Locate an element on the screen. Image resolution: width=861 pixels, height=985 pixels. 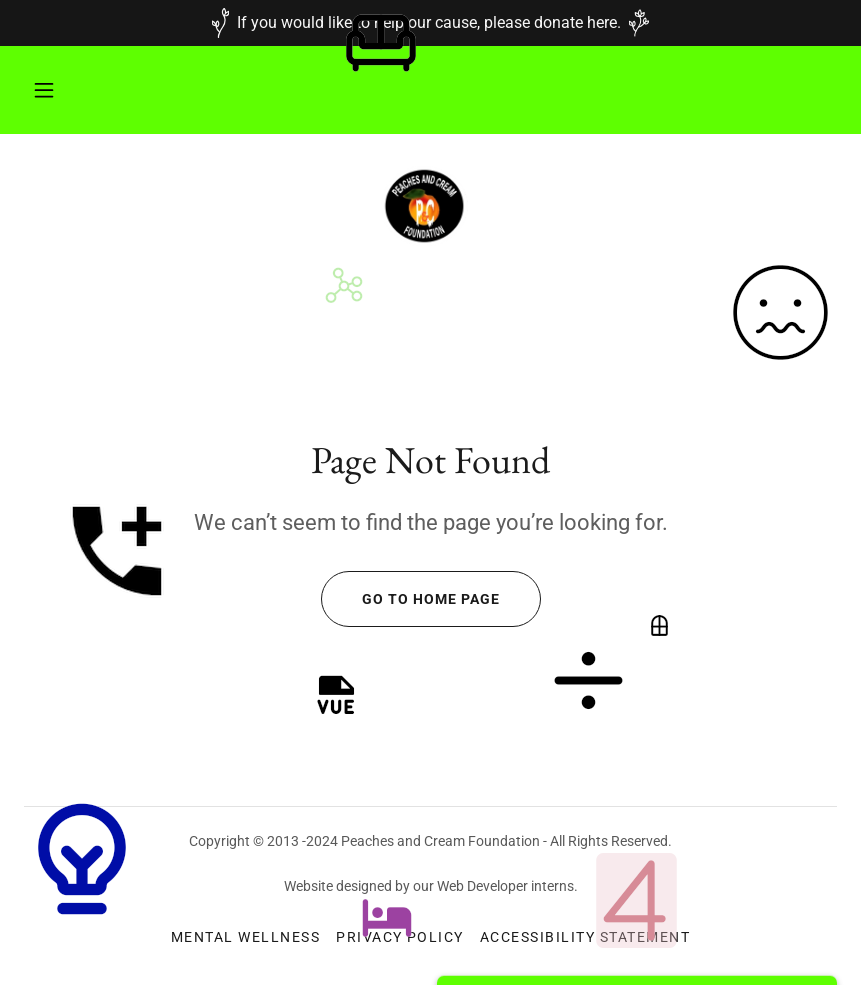
add a new contact to your phone is located at coordinates (117, 551).